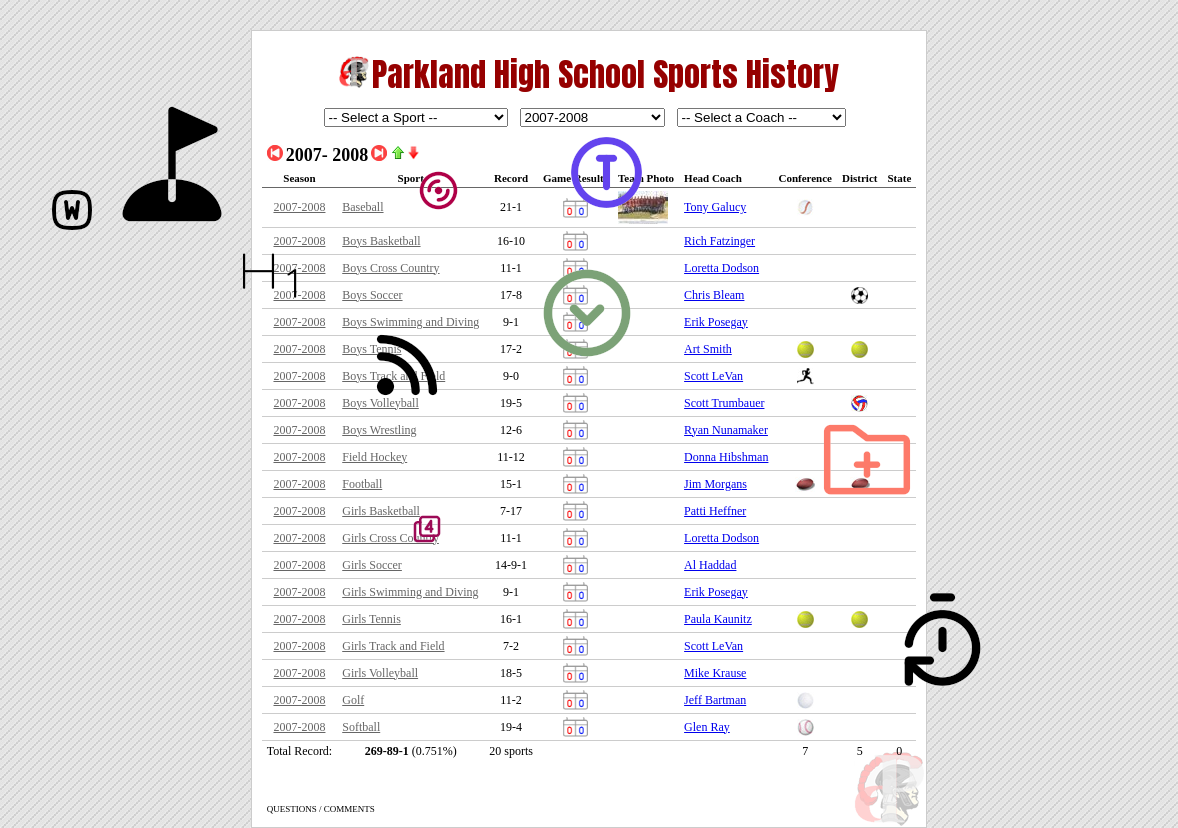 This screenshot has width=1178, height=828. I want to click on access items or content starting with "W", so click(72, 210).